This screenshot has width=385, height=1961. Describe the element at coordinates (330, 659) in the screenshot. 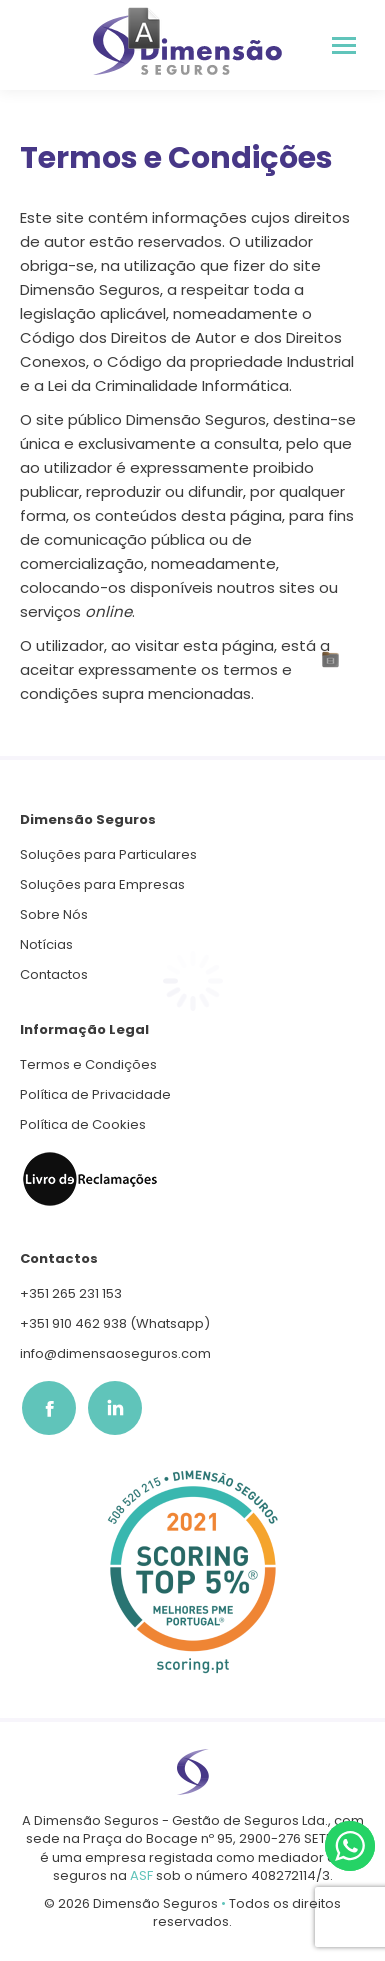

I see `open your videos folder` at that location.